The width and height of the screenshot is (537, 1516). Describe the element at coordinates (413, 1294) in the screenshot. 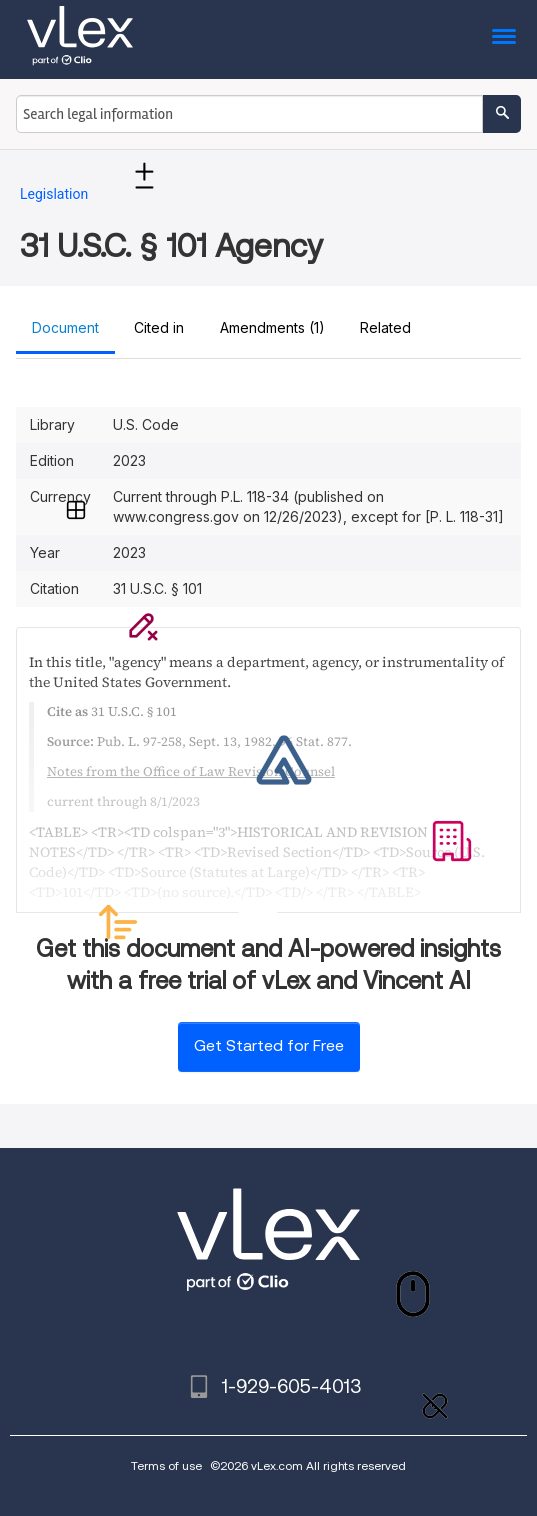

I see `adjust mouse or pointer settings` at that location.